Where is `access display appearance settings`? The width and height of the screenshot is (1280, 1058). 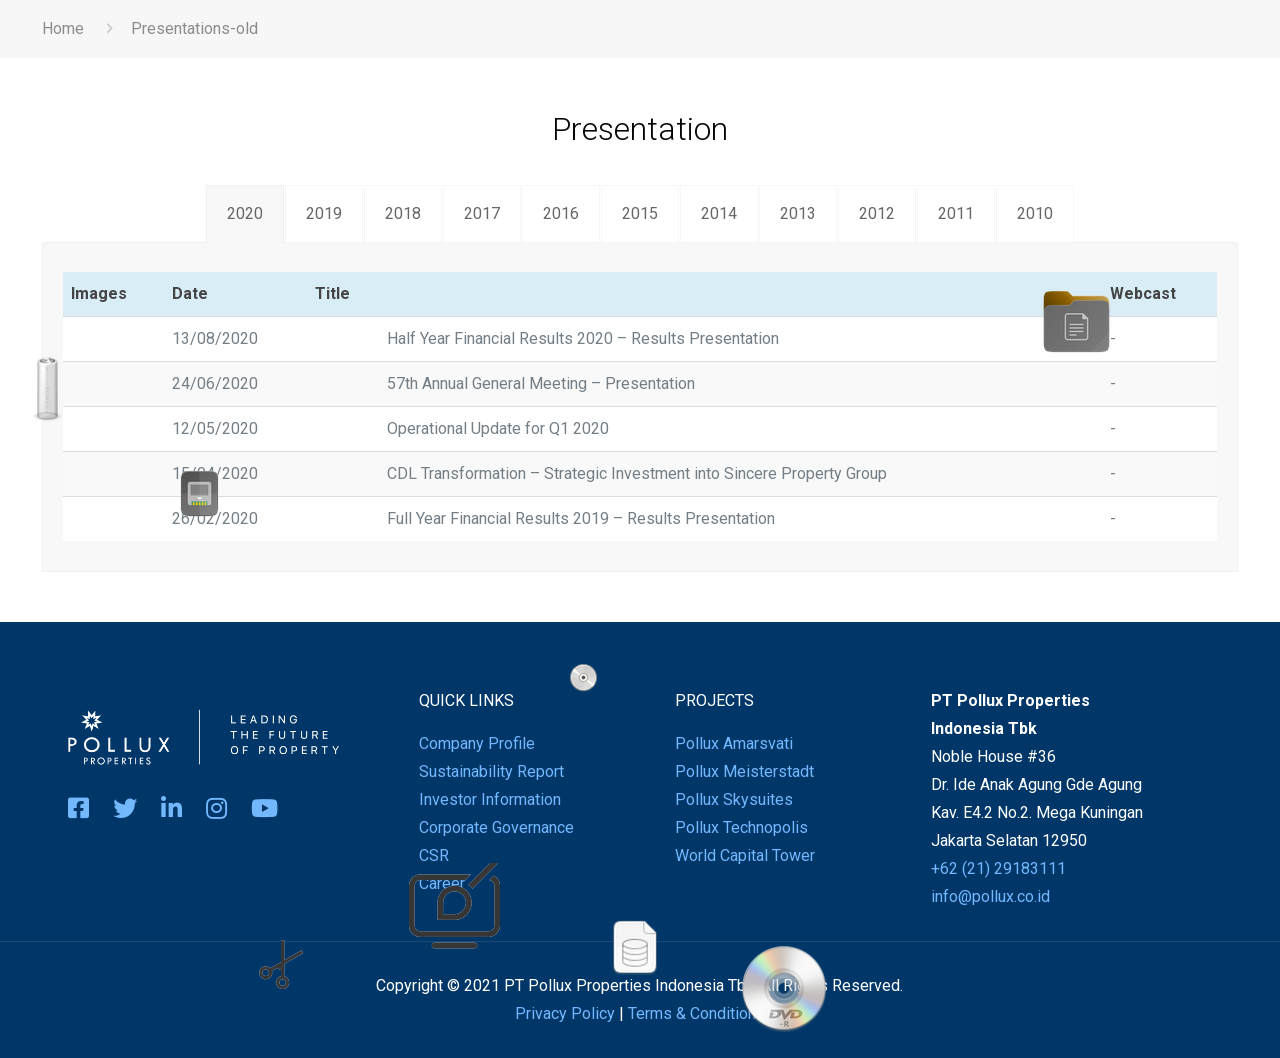
access display appearance settings is located at coordinates (454, 908).